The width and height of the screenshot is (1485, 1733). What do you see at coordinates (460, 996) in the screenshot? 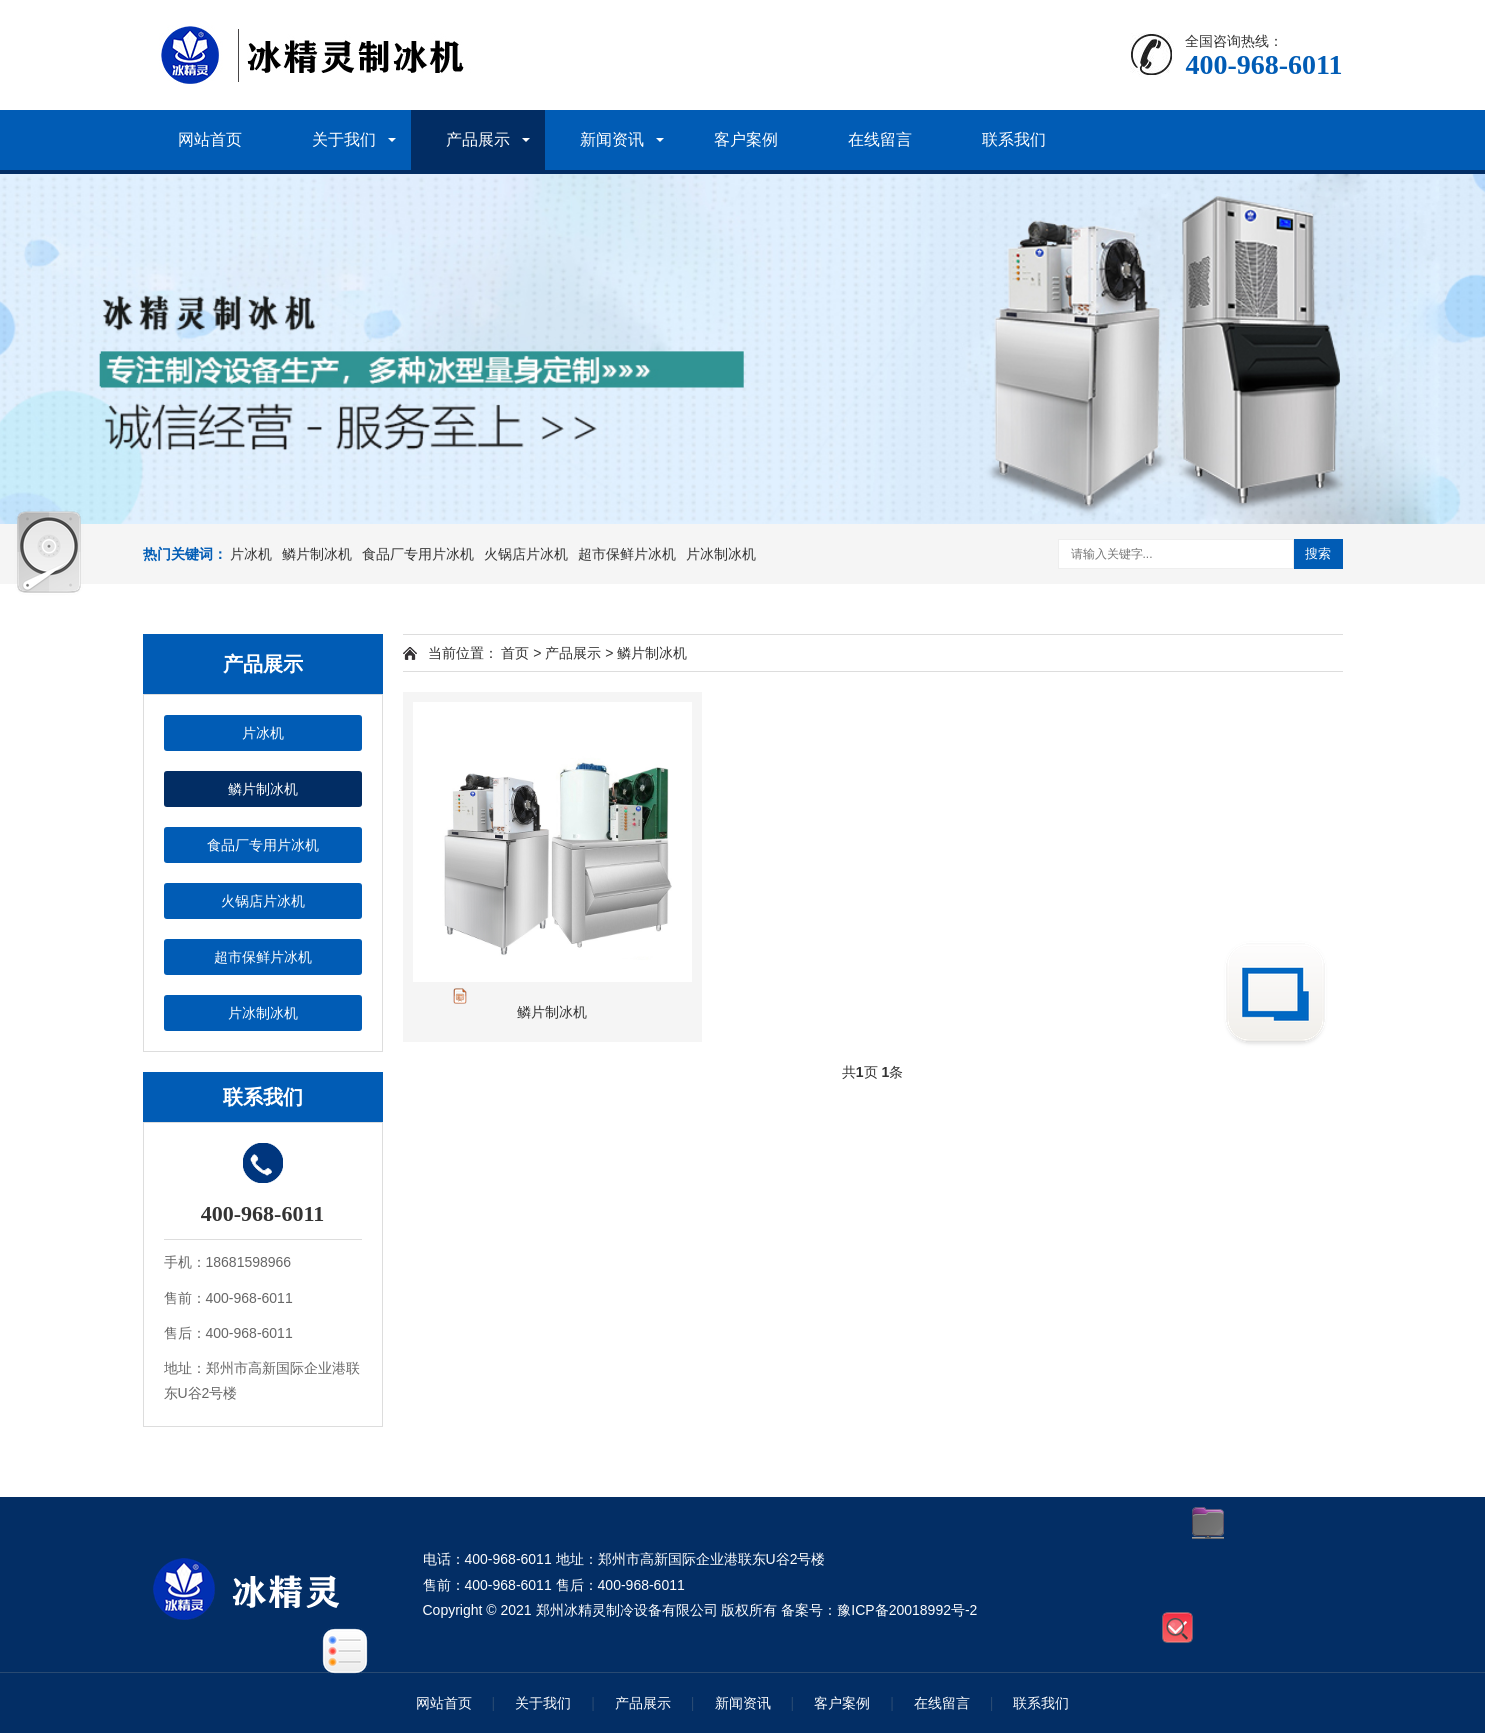
I see `libreoffice impress presentation file` at bounding box center [460, 996].